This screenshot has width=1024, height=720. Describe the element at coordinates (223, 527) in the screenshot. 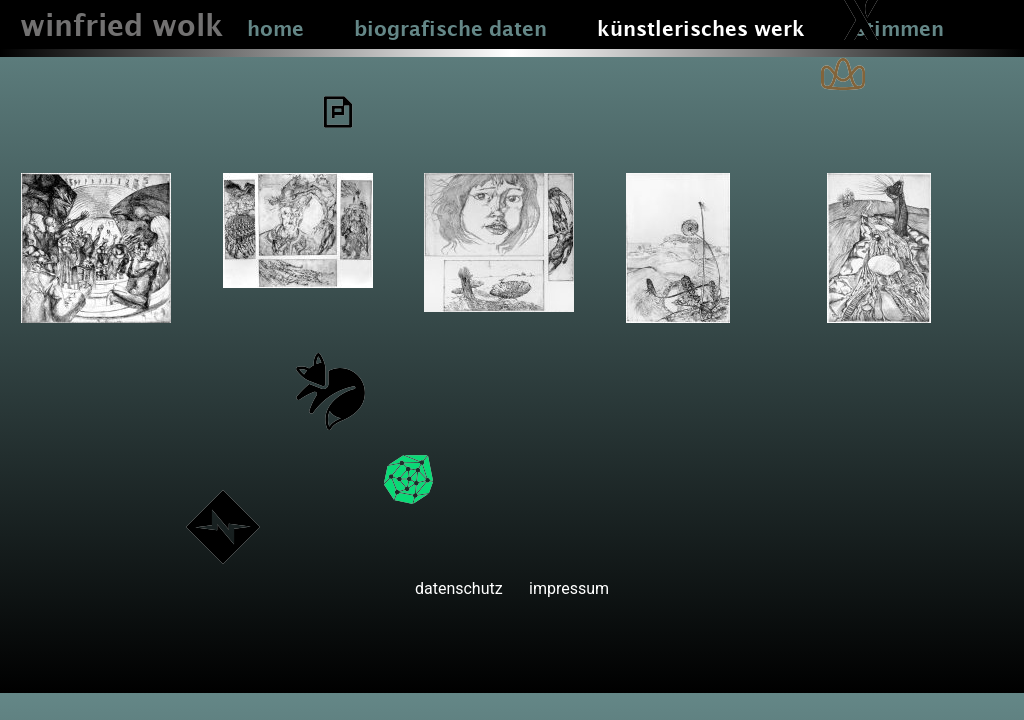

I see `normalize.css library logo` at that location.